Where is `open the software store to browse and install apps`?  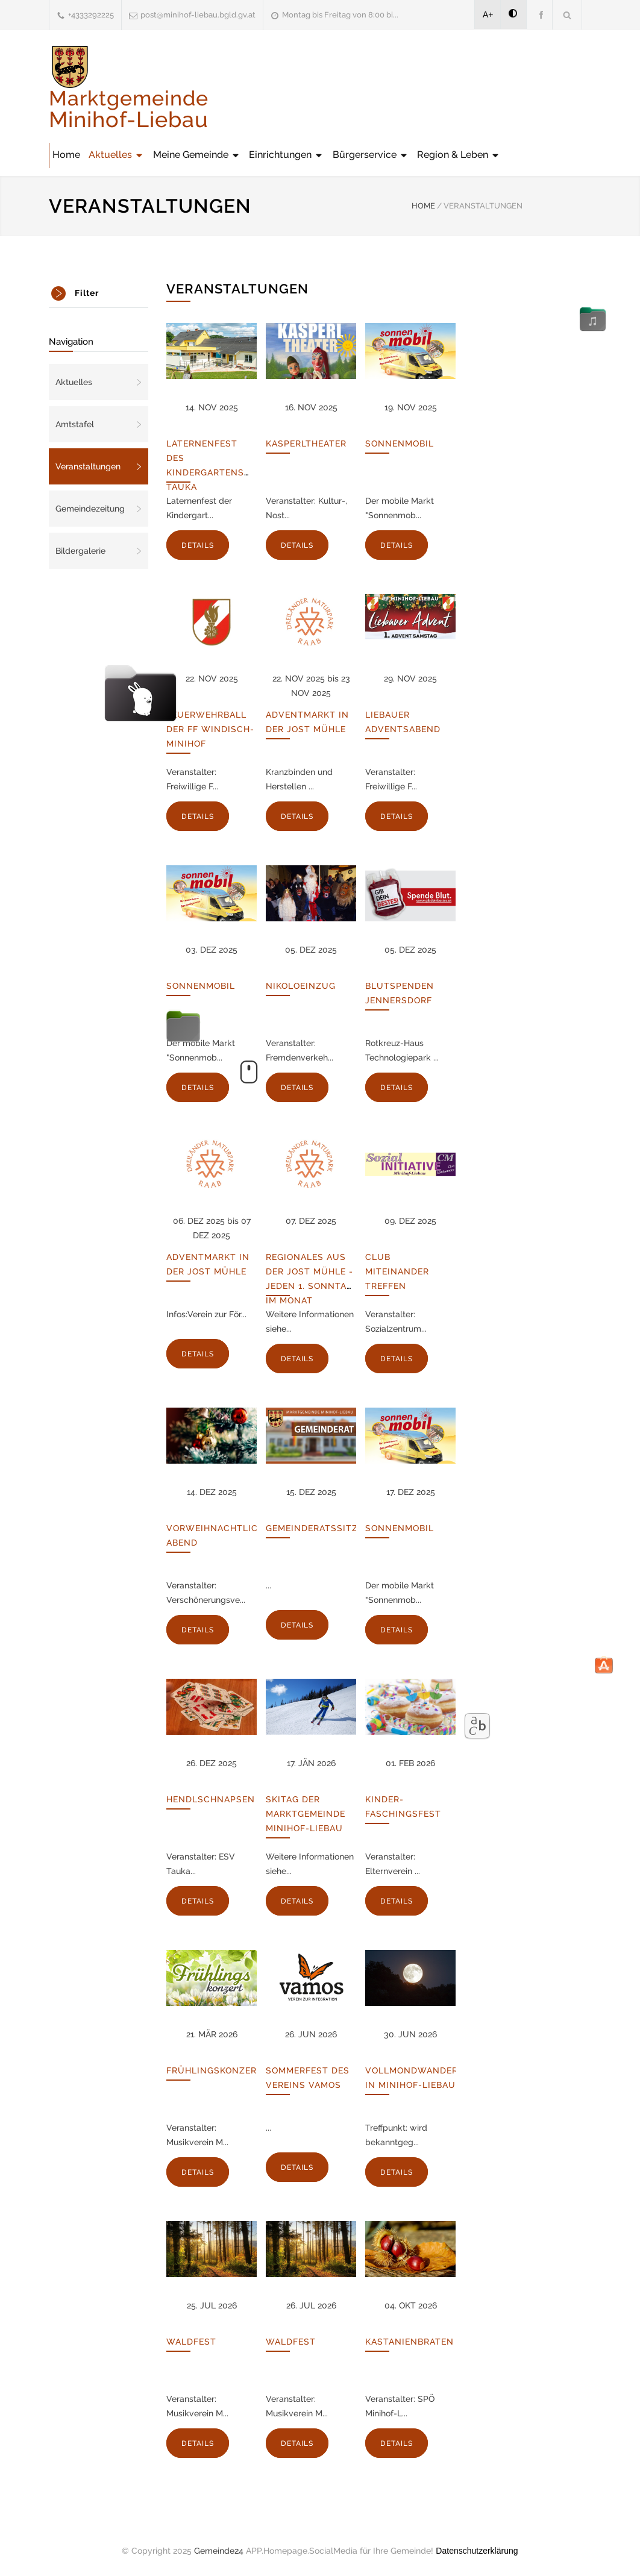
open the software store to browse and install apps is located at coordinates (604, 1666).